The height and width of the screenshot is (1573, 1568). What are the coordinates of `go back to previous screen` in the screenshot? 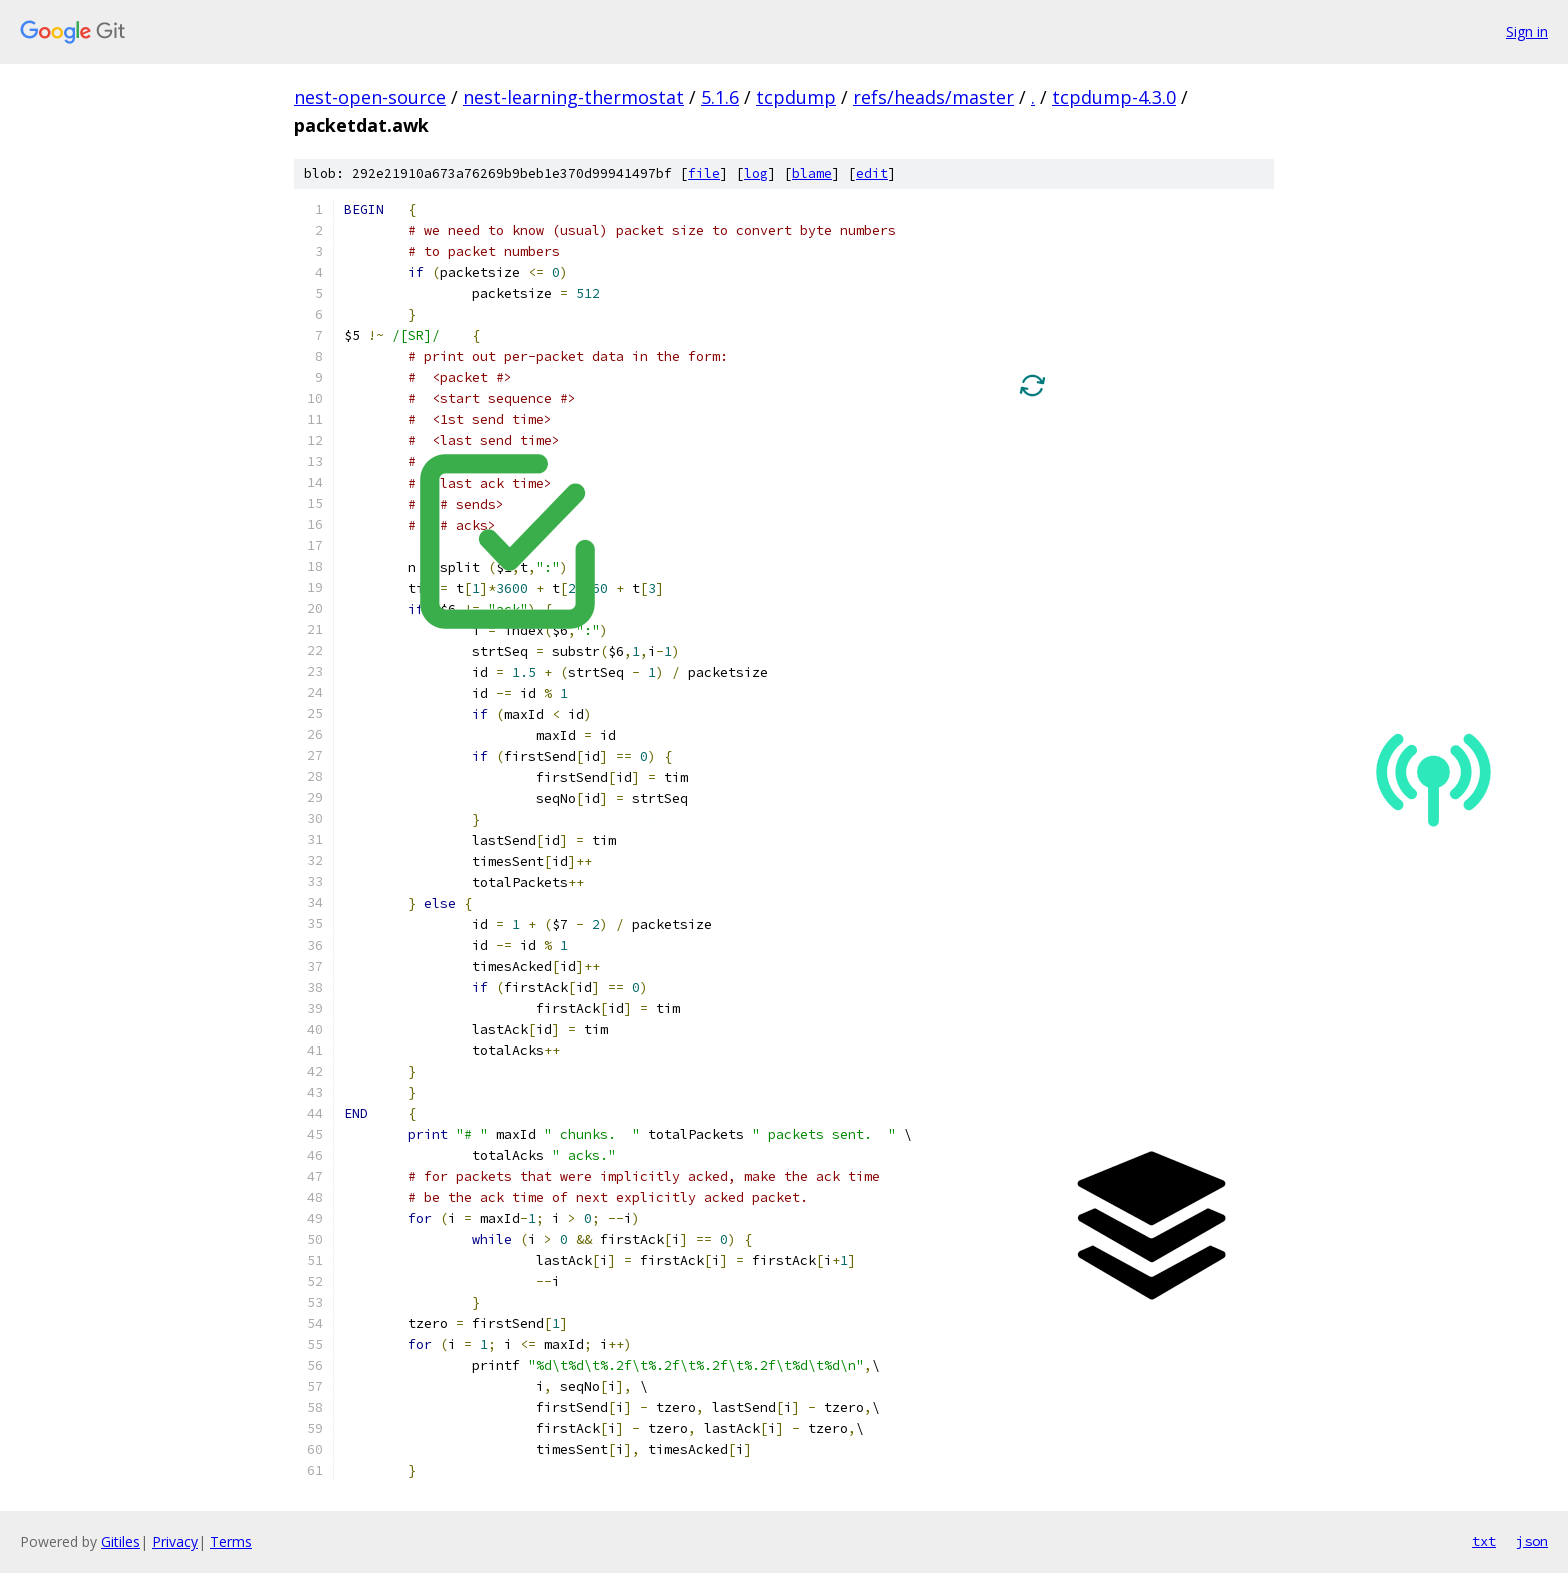 It's located at (651, 821).